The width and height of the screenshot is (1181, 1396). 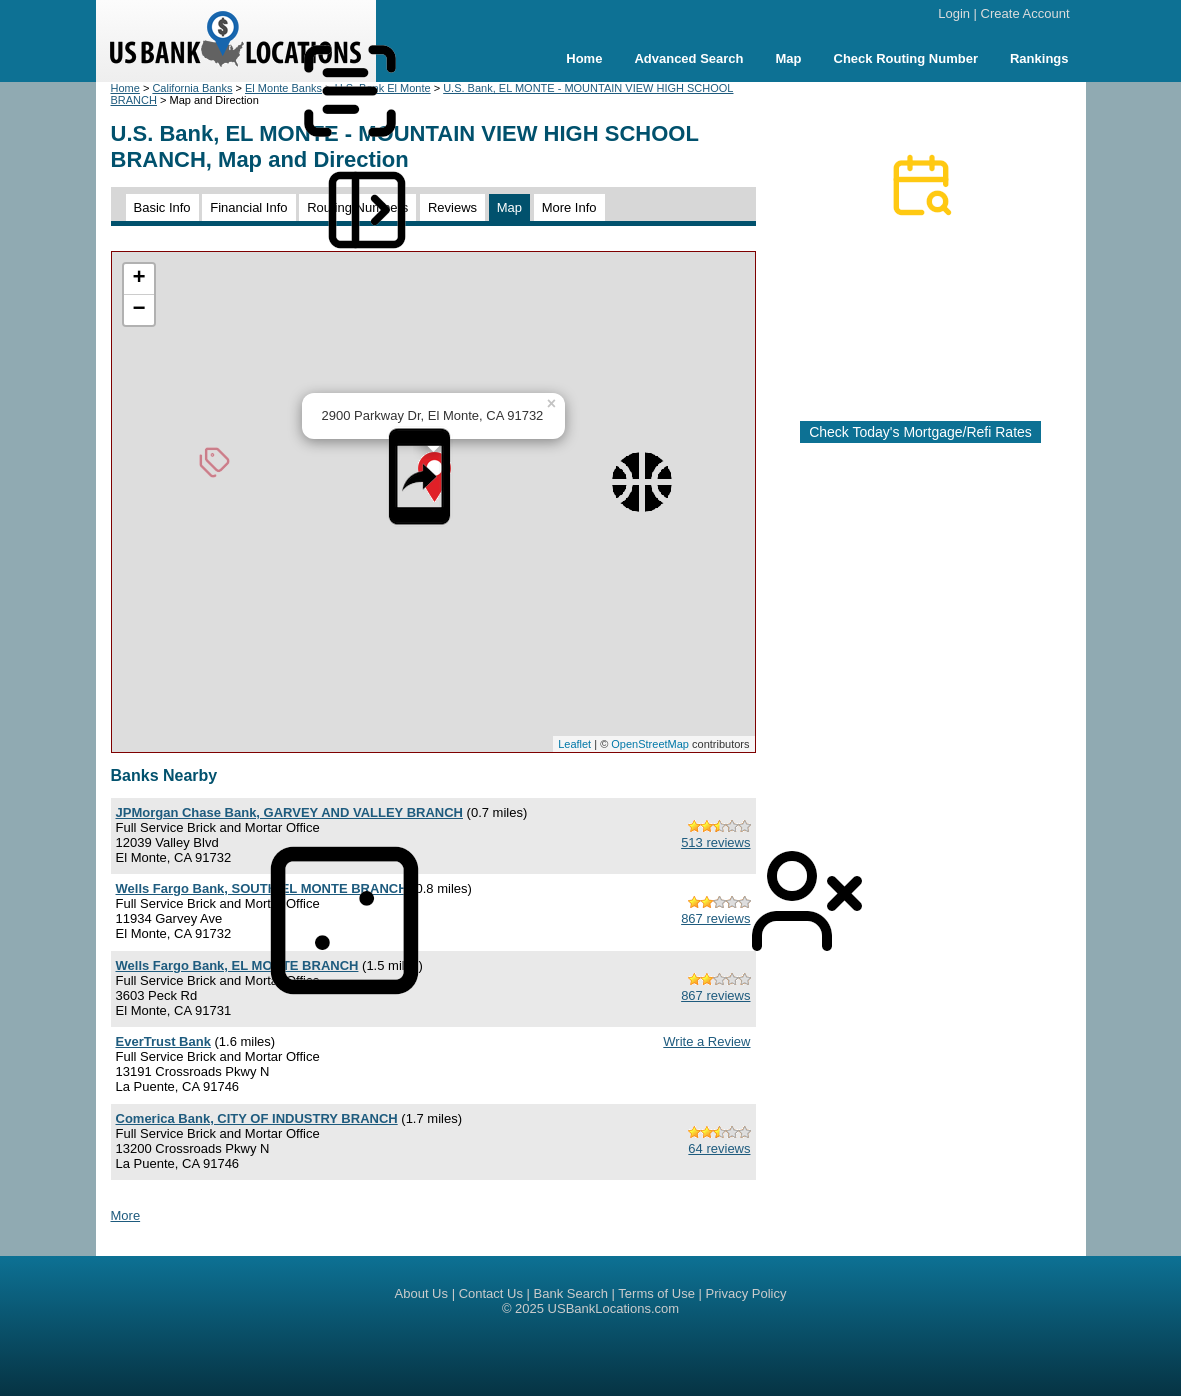 What do you see at coordinates (350, 91) in the screenshot?
I see `scan document to extract text` at bounding box center [350, 91].